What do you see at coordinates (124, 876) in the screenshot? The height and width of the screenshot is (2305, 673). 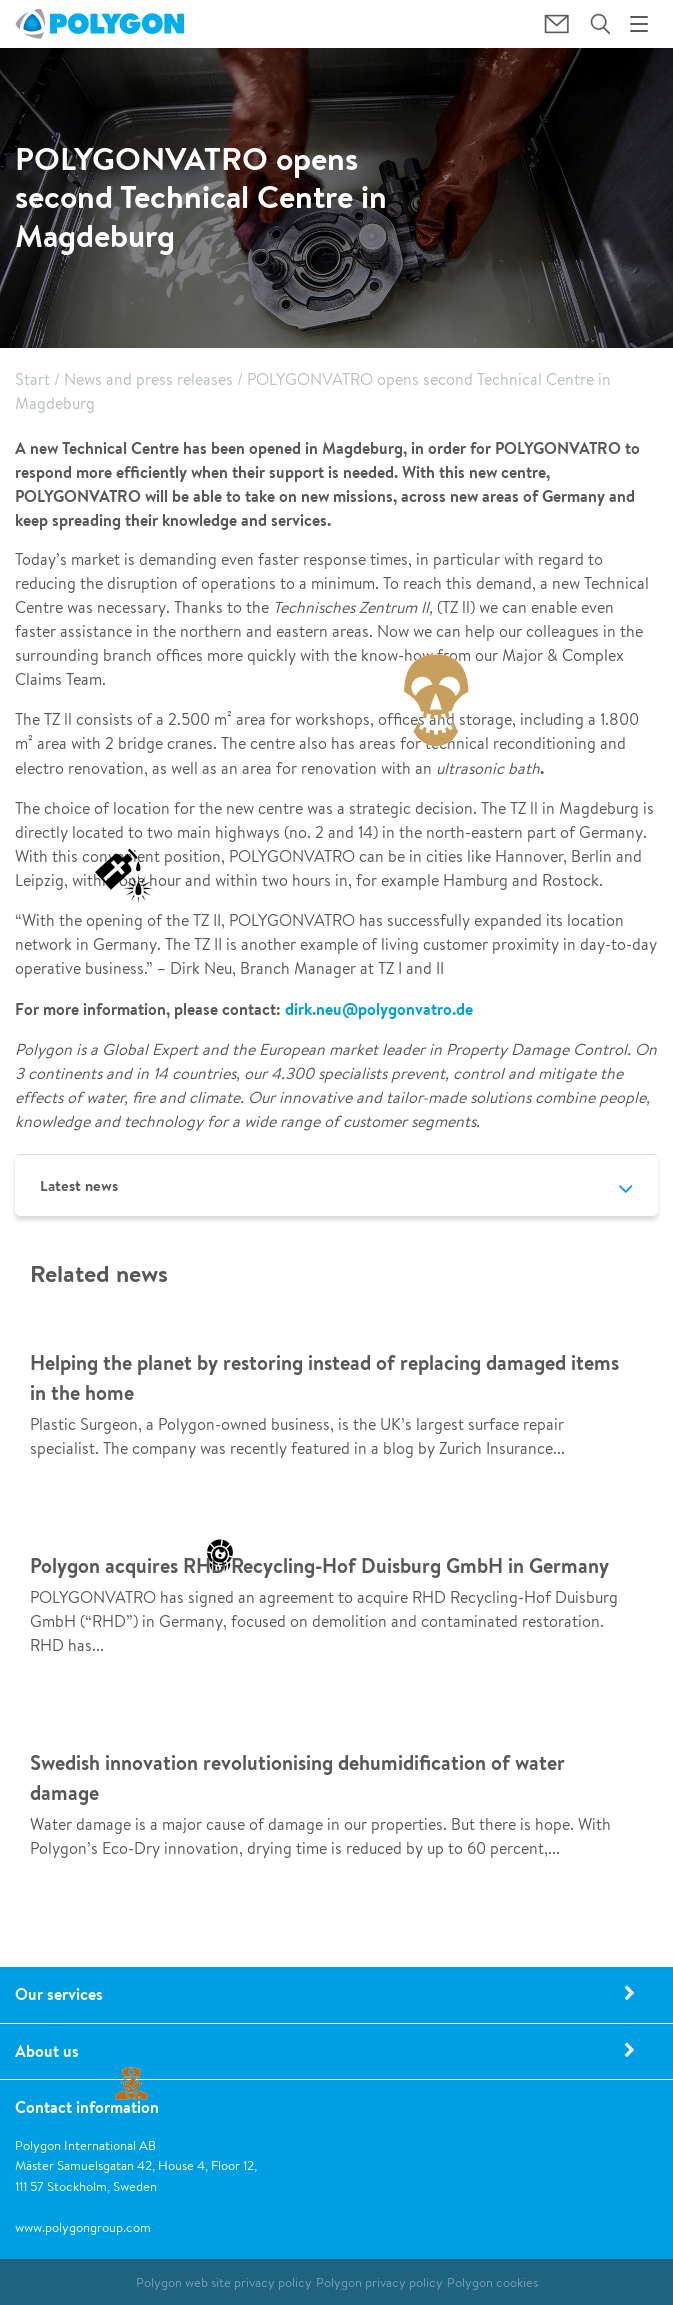 I see `use holy water item in game` at bounding box center [124, 876].